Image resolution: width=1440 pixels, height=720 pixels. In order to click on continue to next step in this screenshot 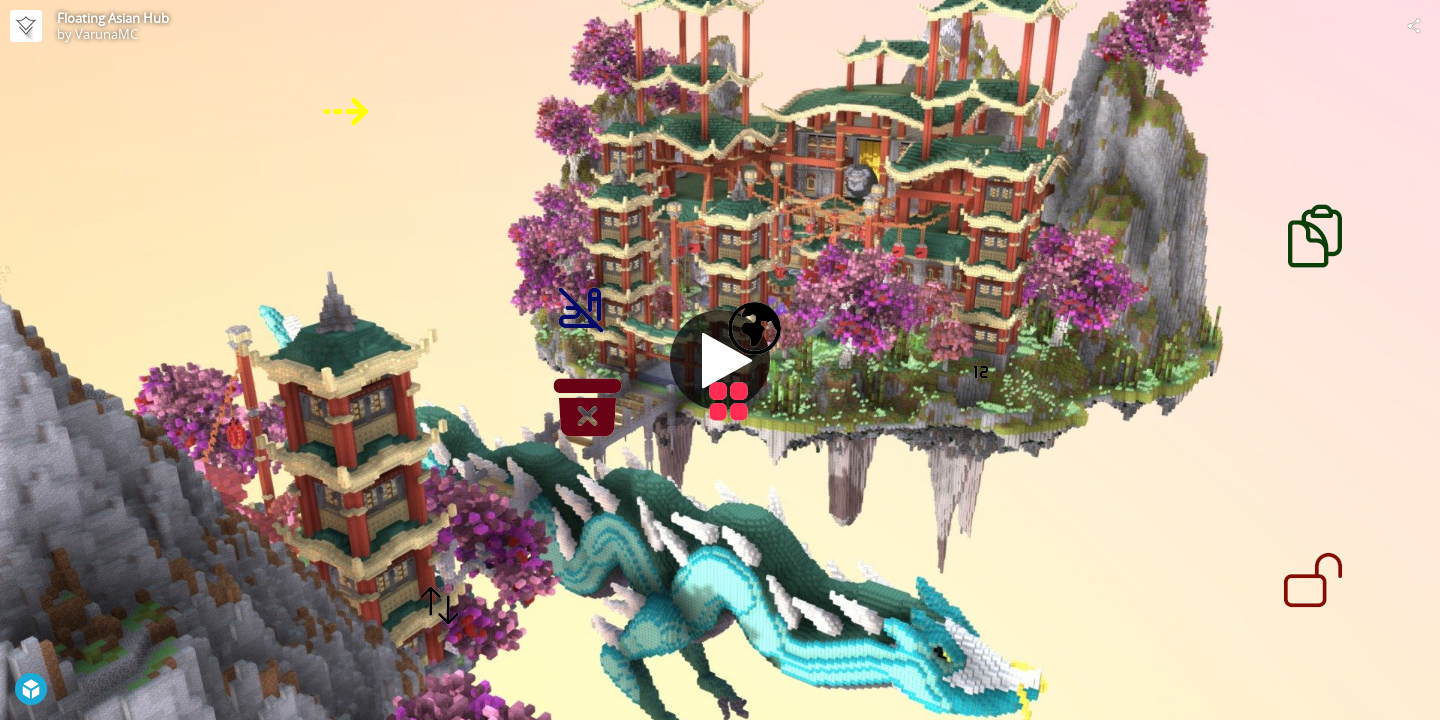, I will do `click(345, 111)`.